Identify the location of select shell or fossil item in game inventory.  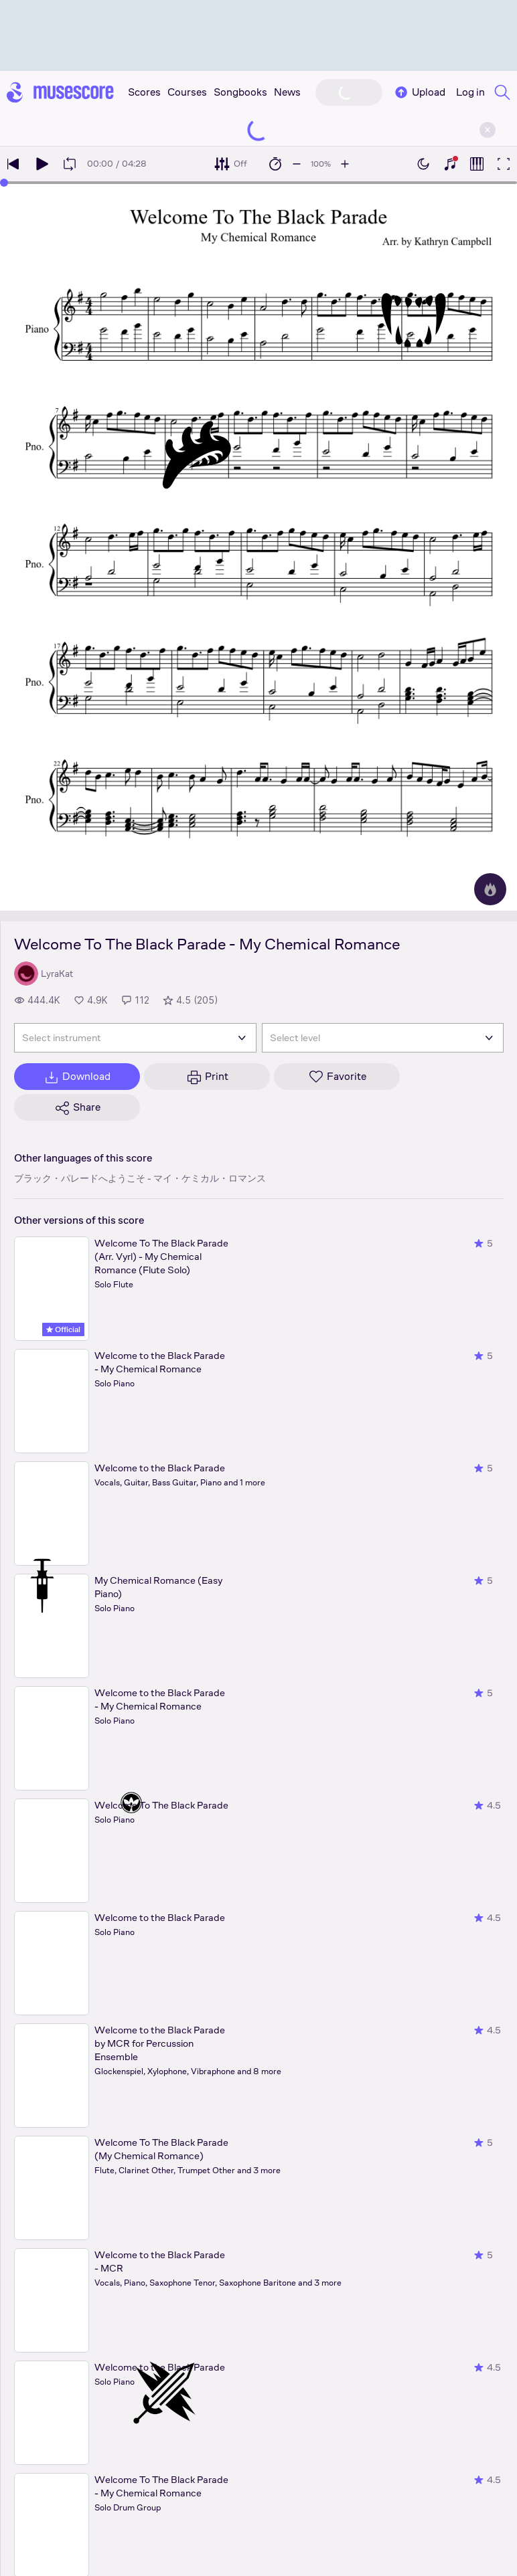
(197, 455).